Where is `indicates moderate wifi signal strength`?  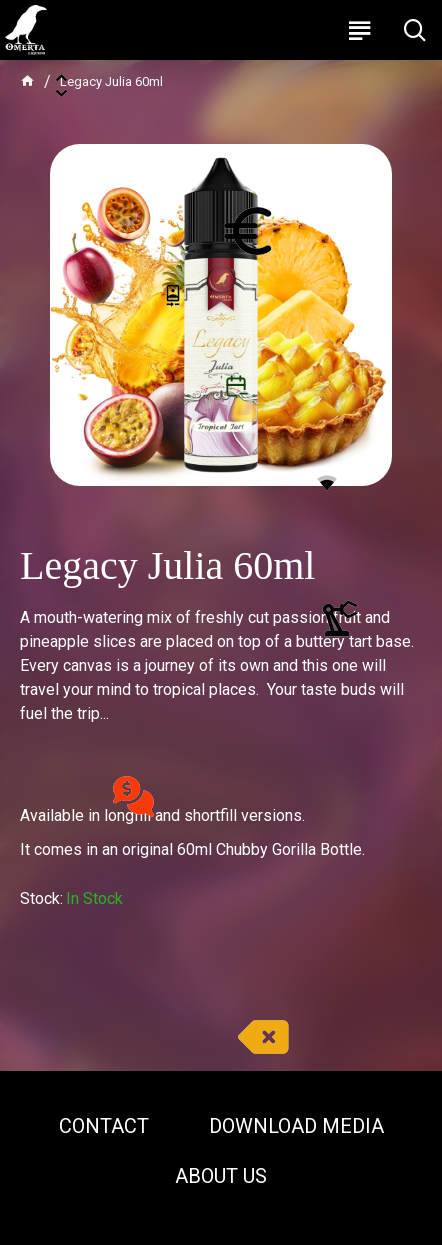
indicates moderate wifi signal strength is located at coordinates (327, 483).